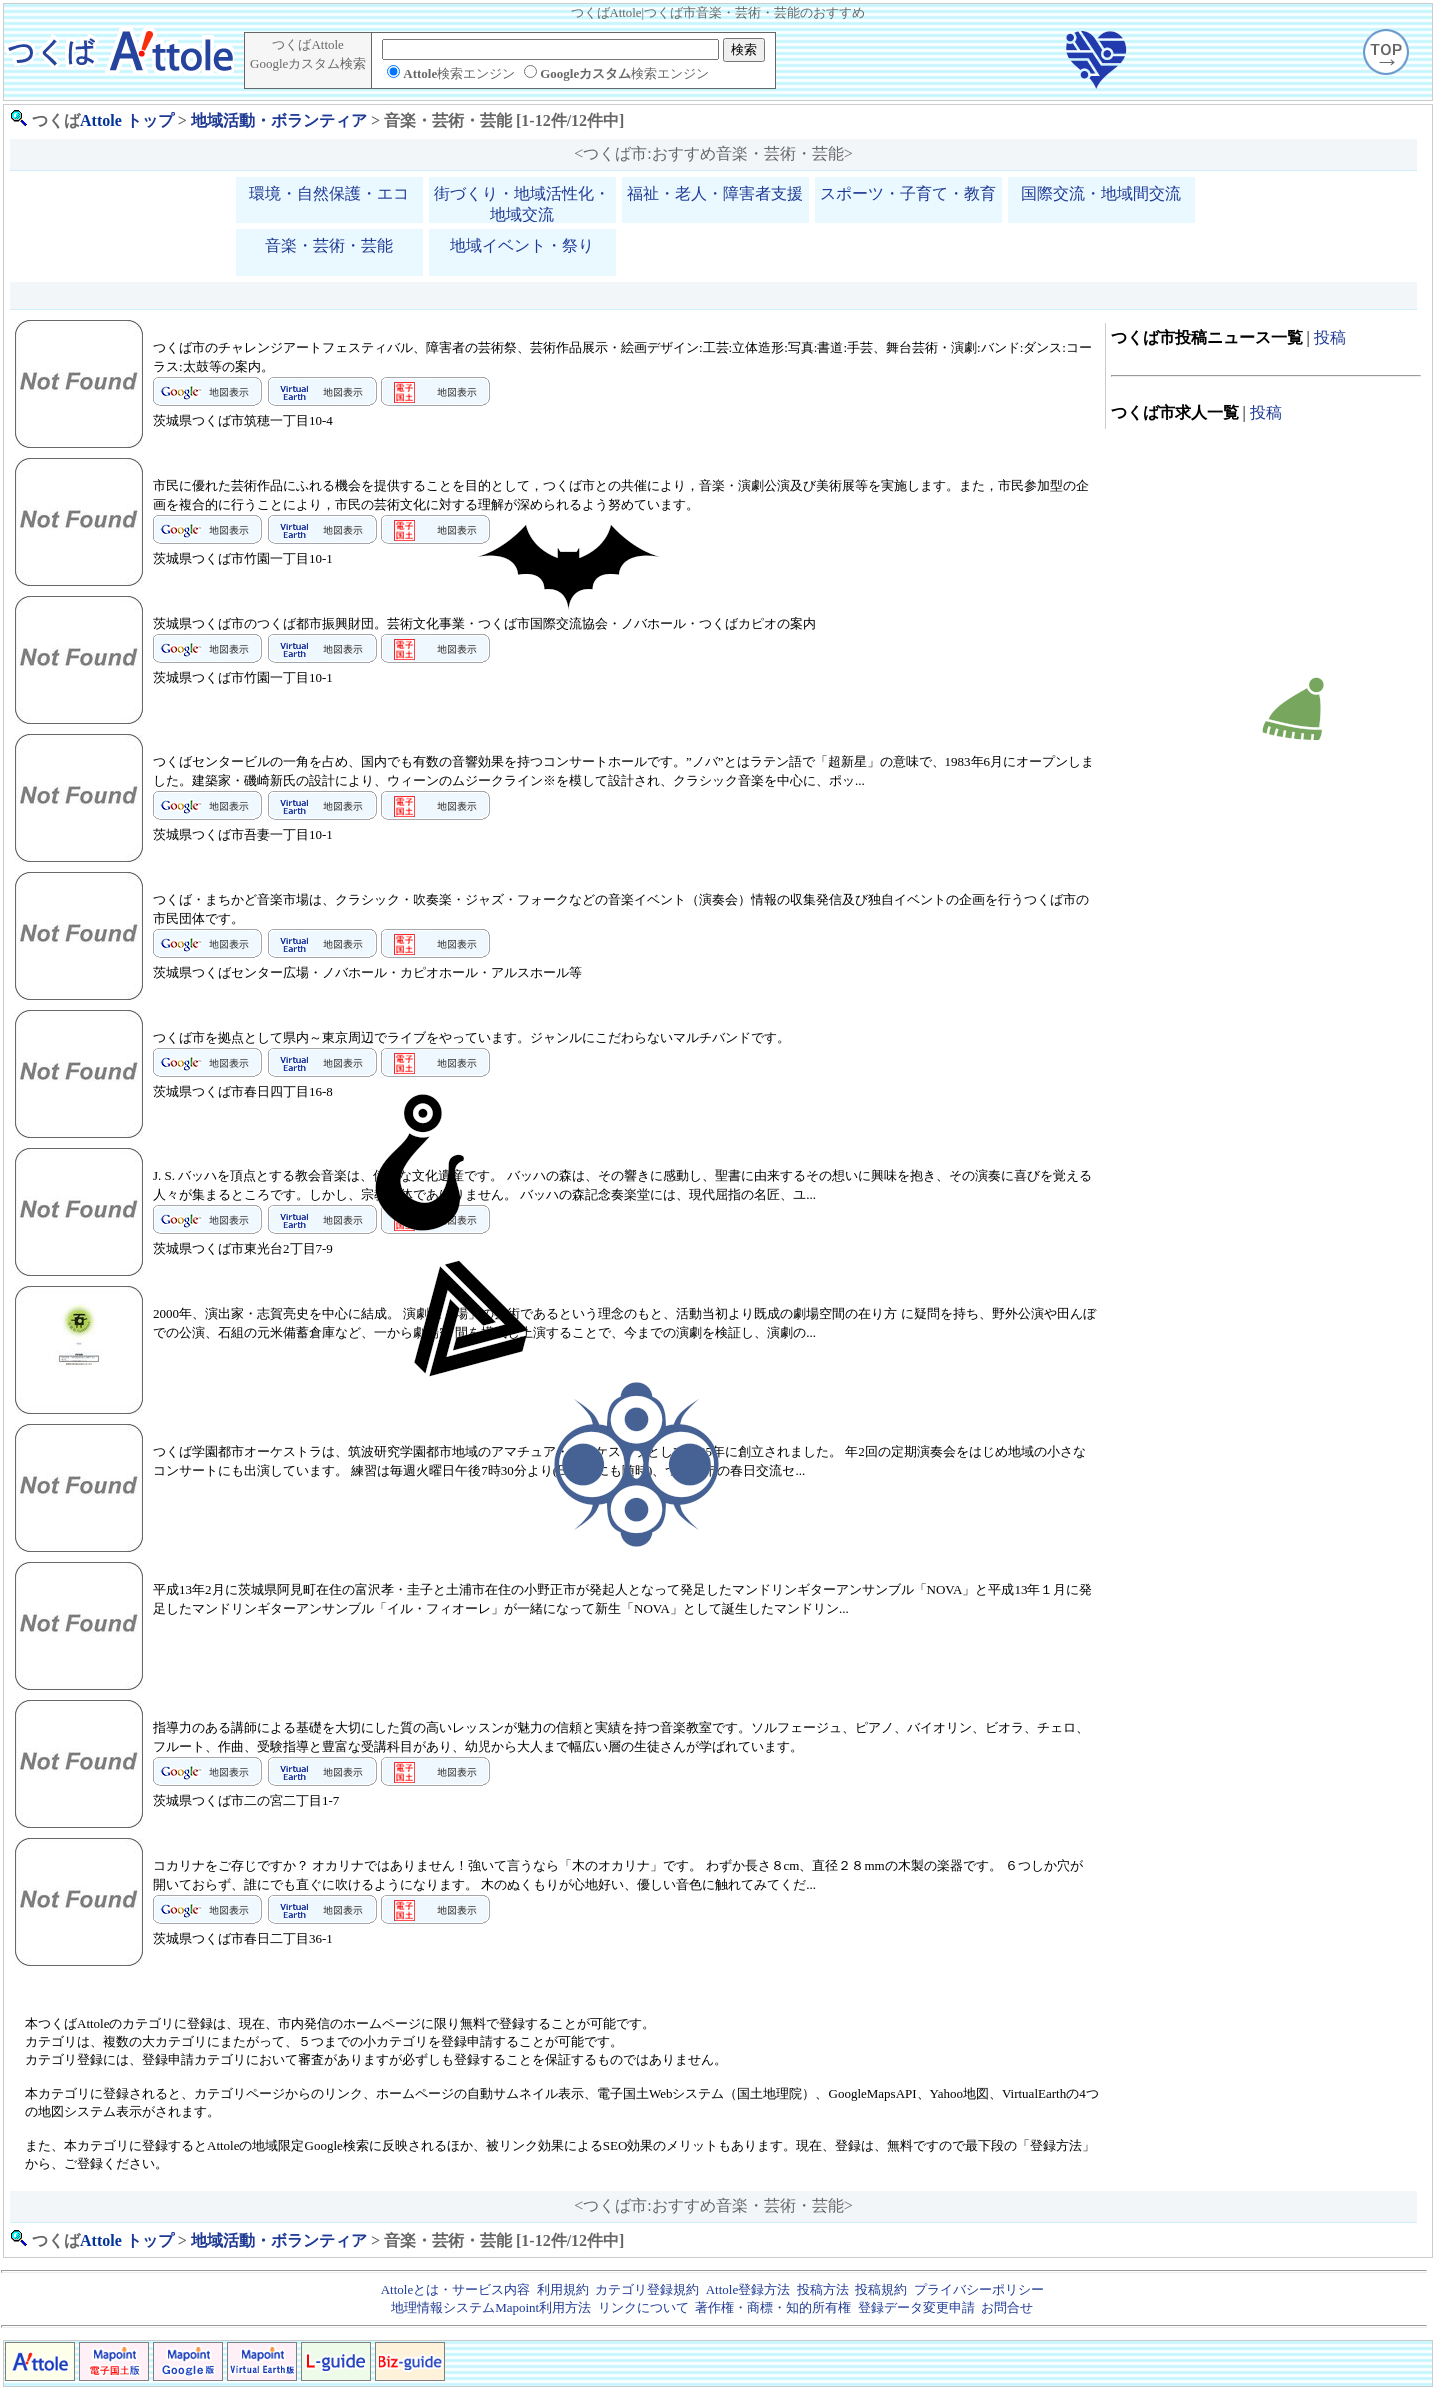  I want to click on indicates AI or technology-assisted features, so click(1096, 60).